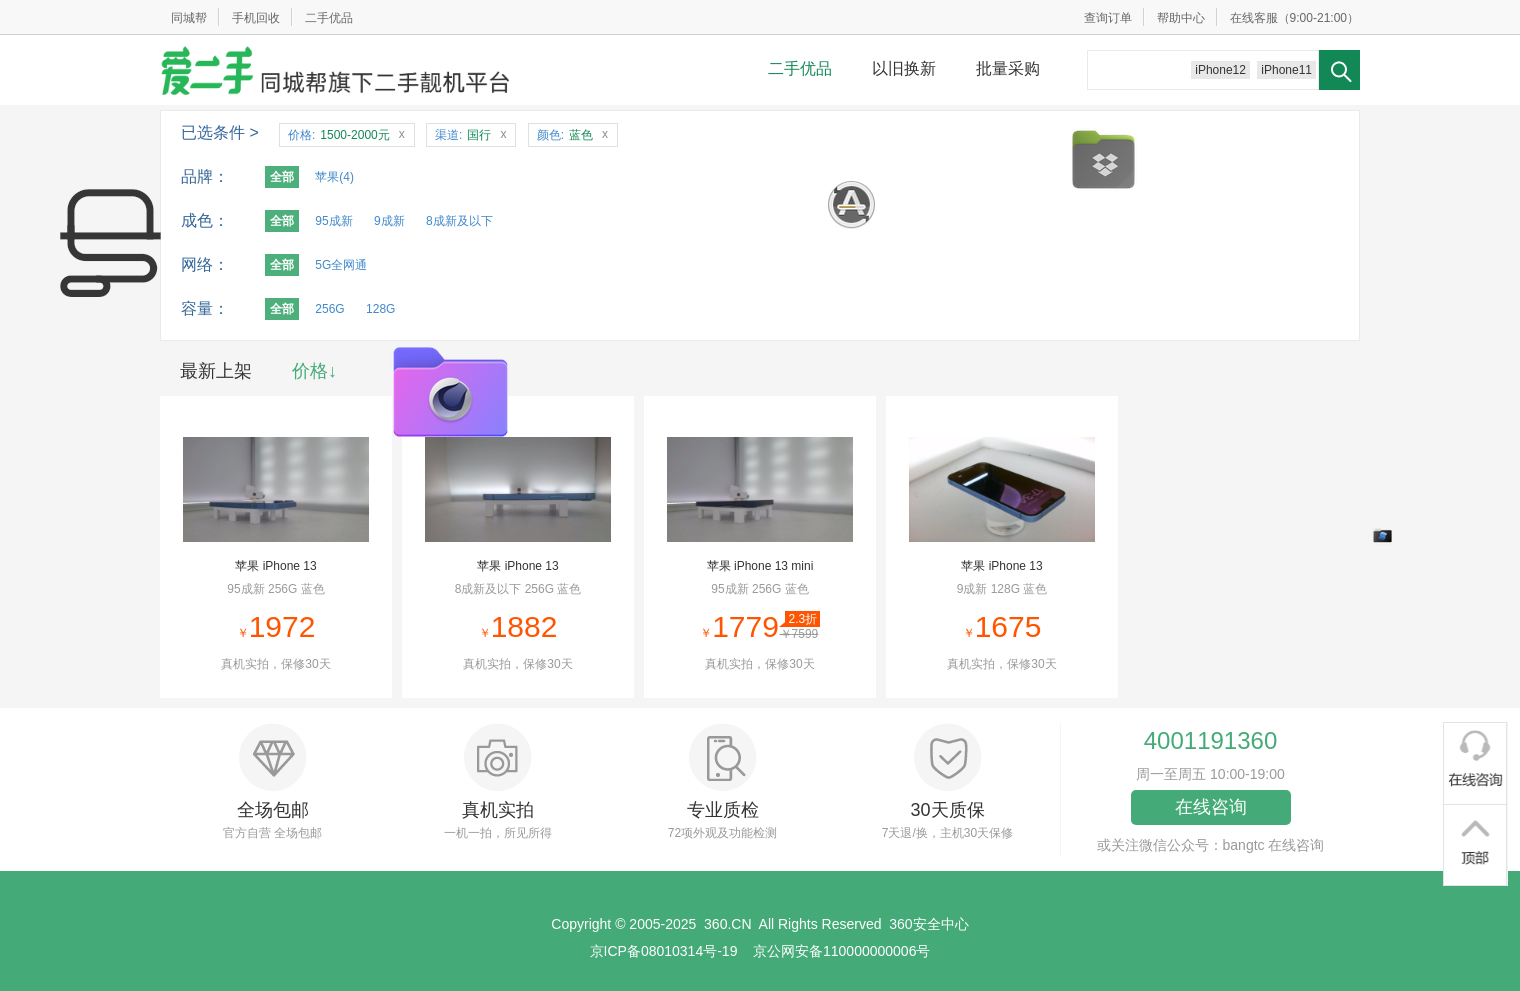 The width and height of the screenshot is (1520, 991). I want to click on open your dropbox folder, so click(1103, 159).